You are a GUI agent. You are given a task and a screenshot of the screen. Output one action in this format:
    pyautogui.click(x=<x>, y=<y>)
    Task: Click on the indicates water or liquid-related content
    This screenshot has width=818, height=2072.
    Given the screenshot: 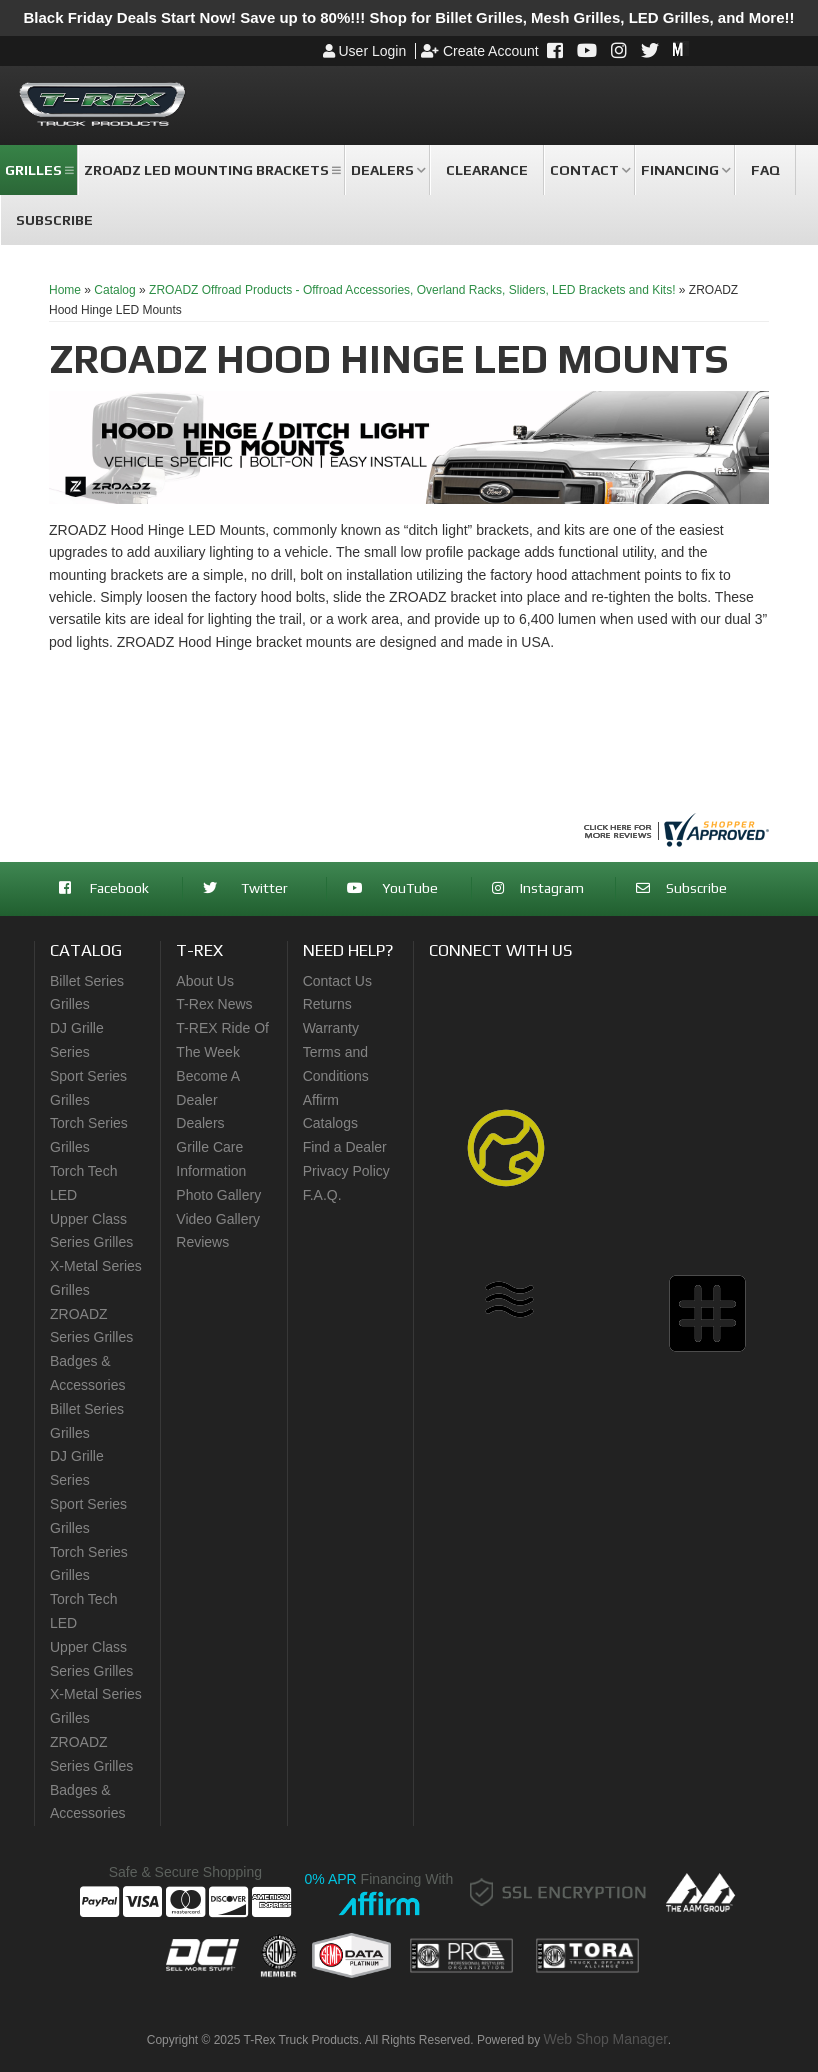 What is the action you would take?
    pyautogui.click(x=509, y=1299)
    